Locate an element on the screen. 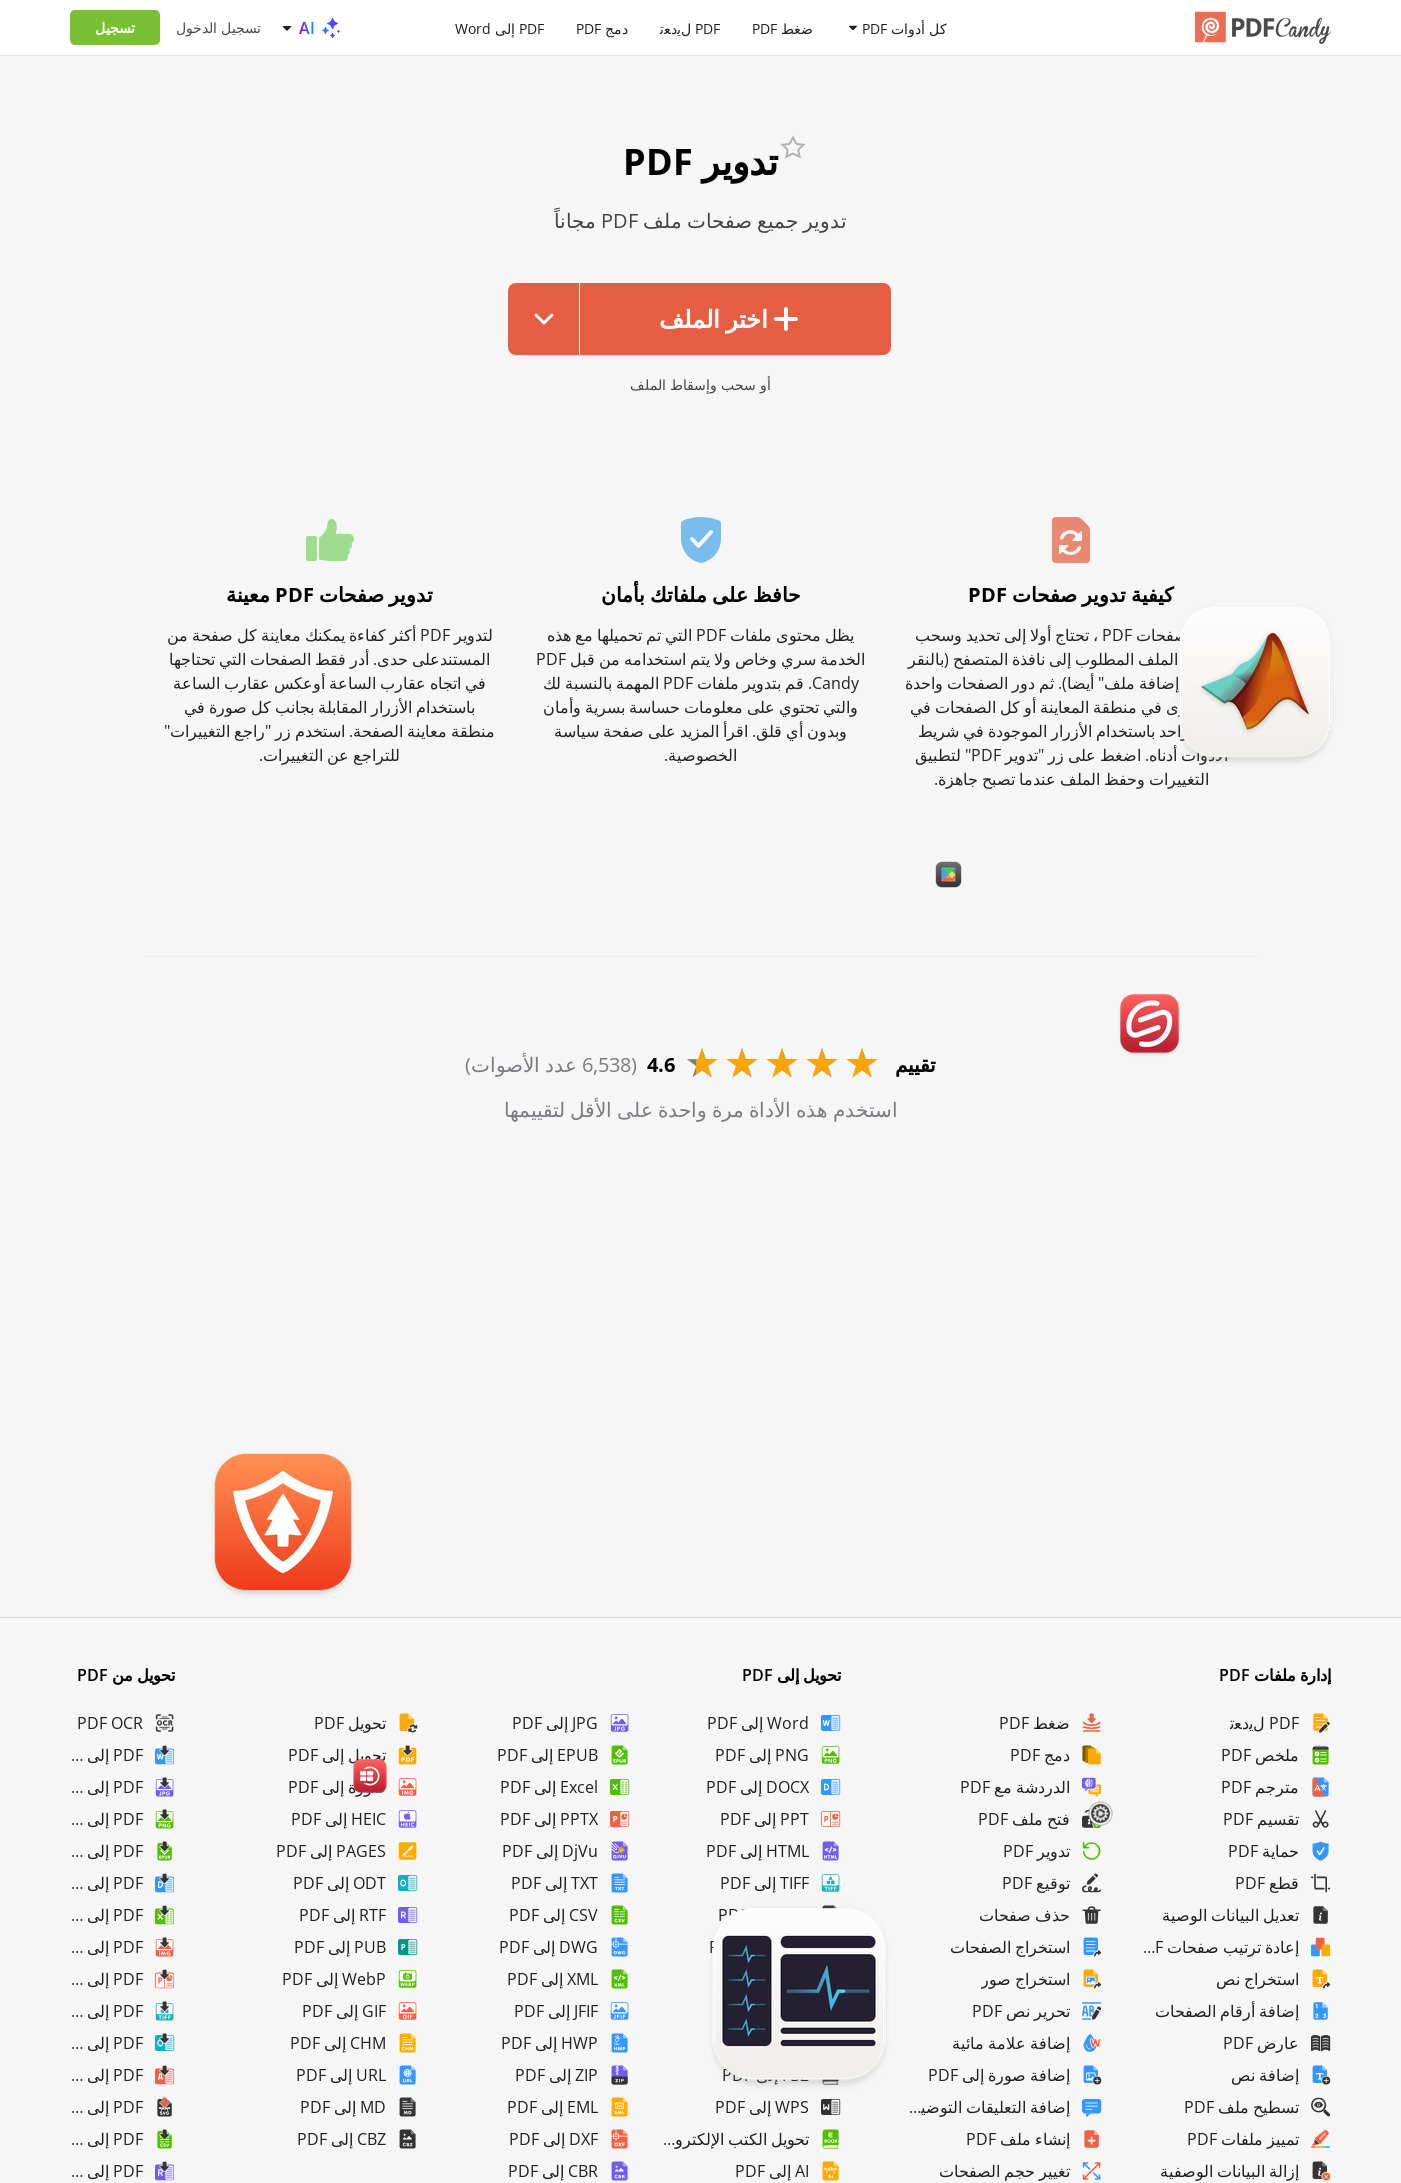 Image resolution: width=1401 pixels, height=2183 pixels. open system preferences is located at coordinates (1100, 1813).